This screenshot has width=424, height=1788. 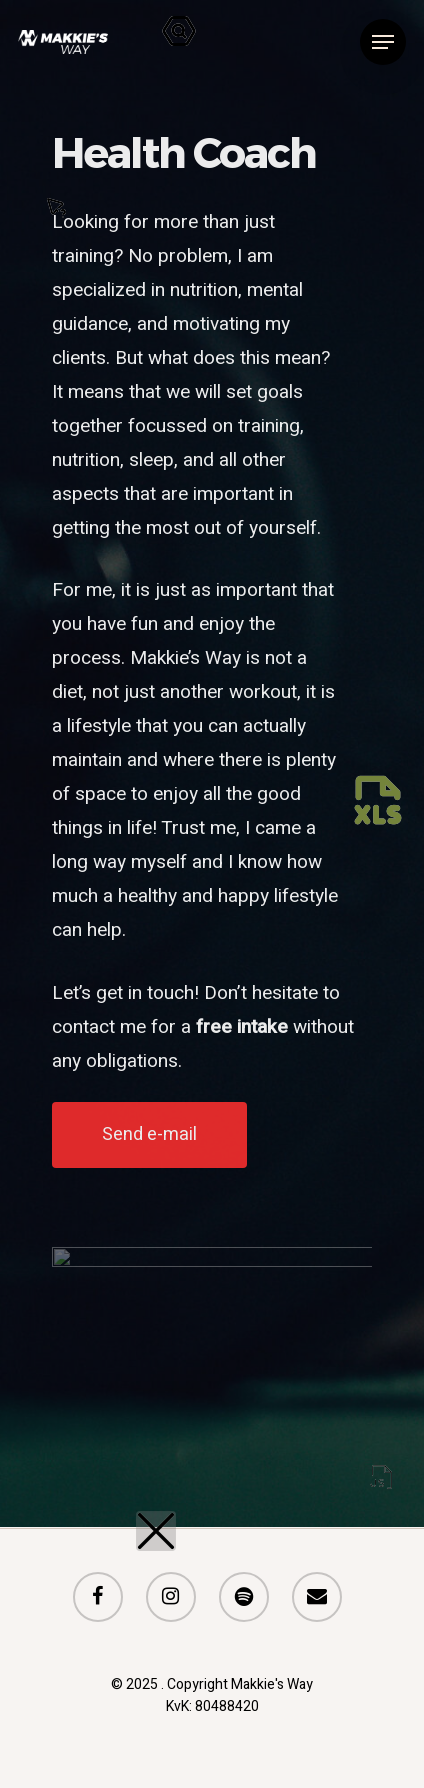 What do you see at coordinates (378, 802) in the screenshot?
I see `open or view an Excel spreadsheet file` at bounding box center [378, 802].